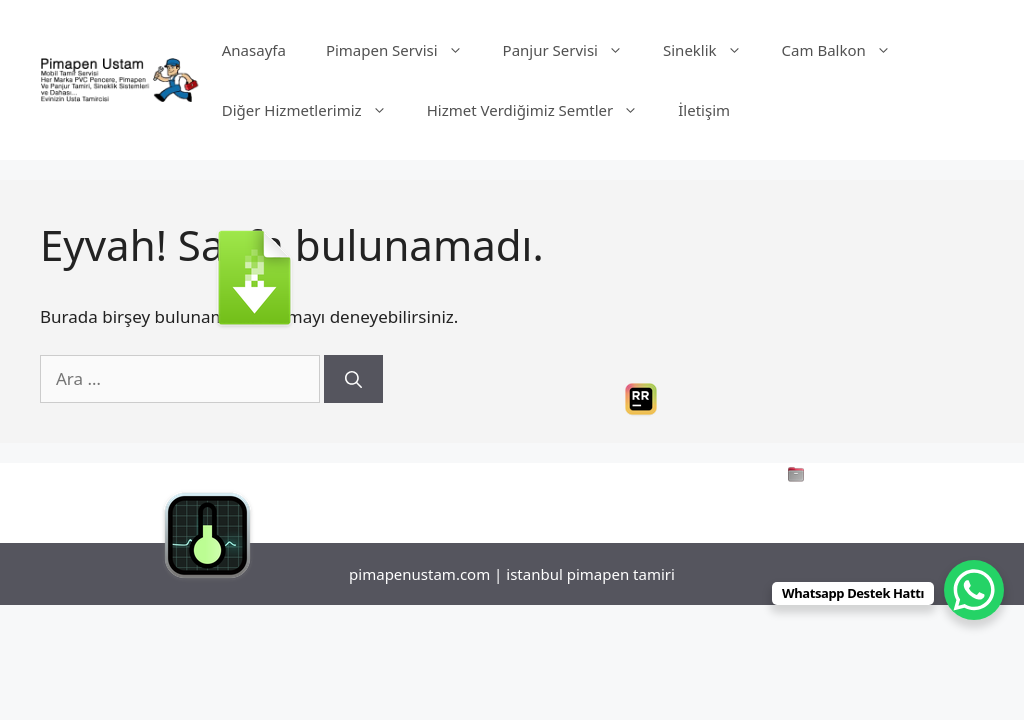 The image size is (1024, 720). I want to click on open thermal monitor app, so click(207, 535).